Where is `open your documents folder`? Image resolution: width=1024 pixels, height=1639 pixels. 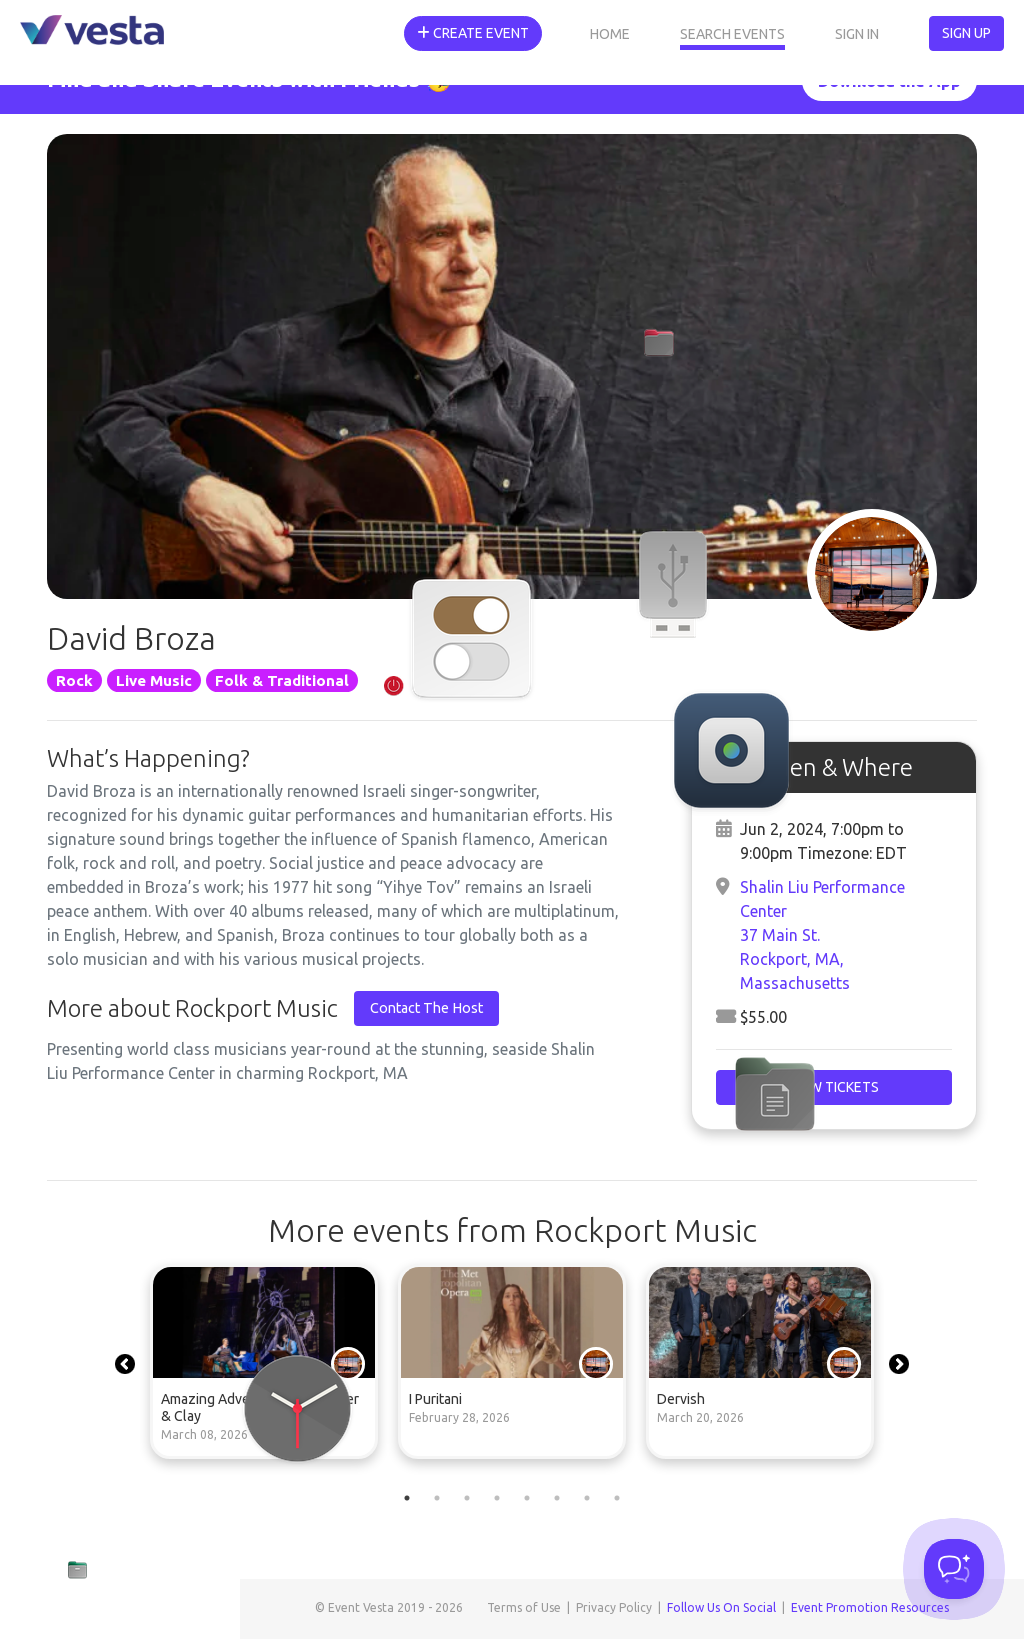
open your documents folder is located at coordinates (775, 1094).